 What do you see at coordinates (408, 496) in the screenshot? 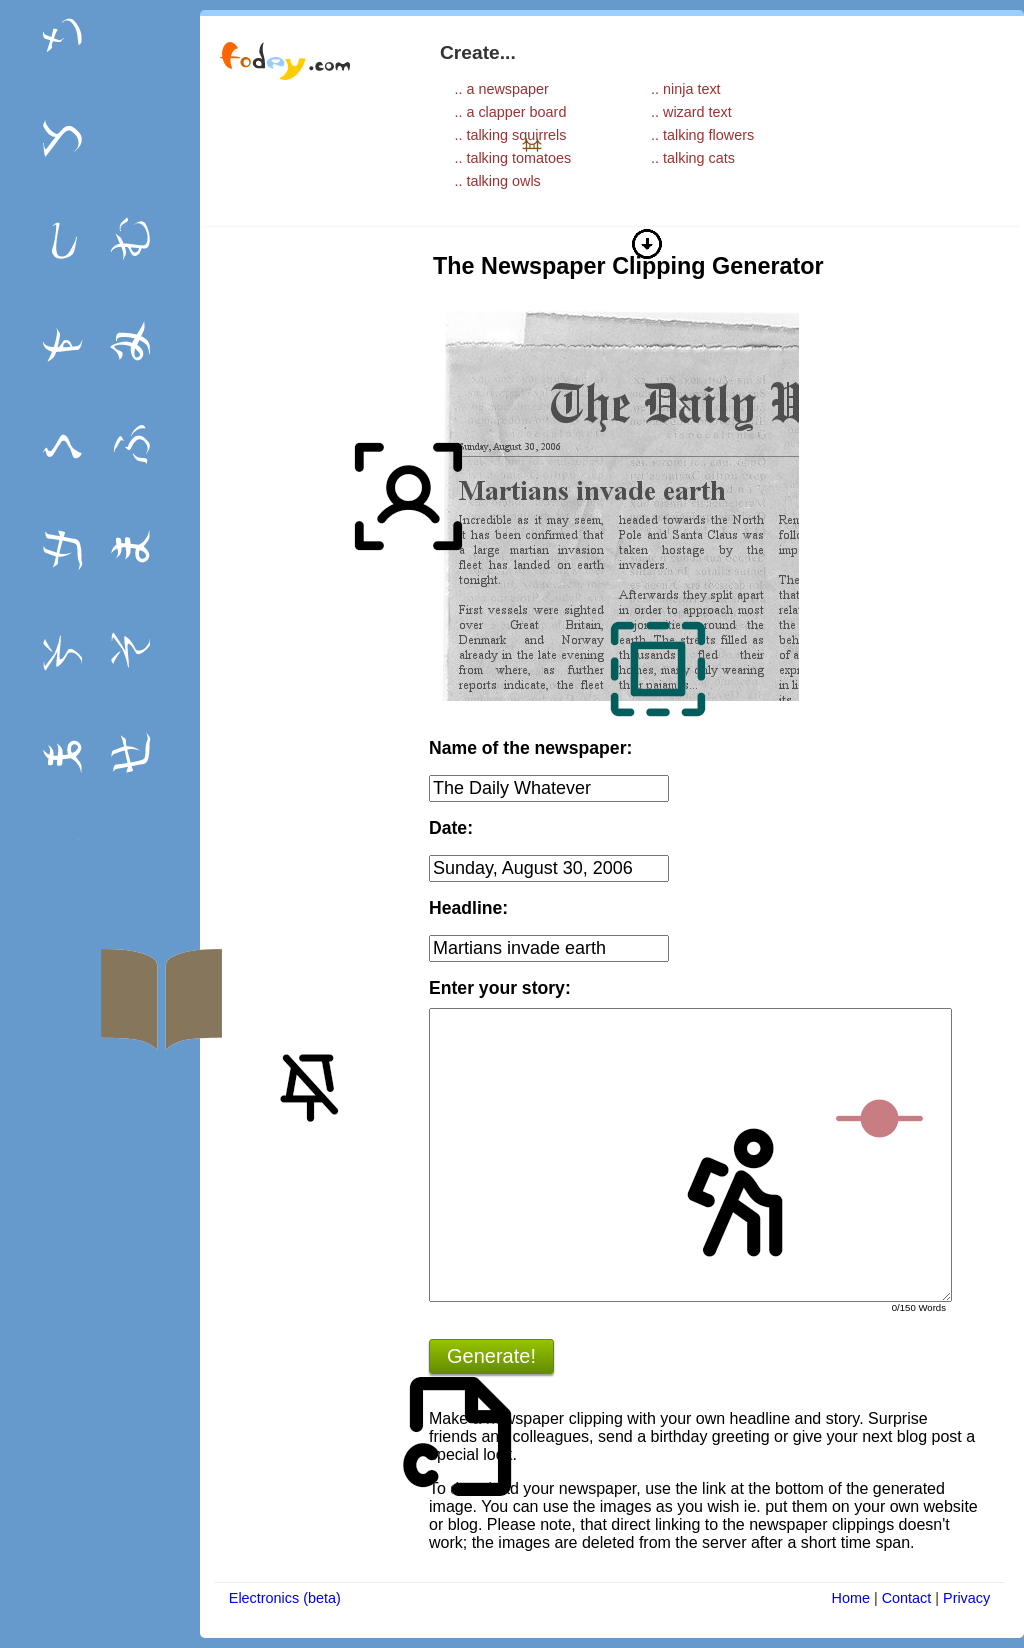
I see `focus on or select a user profile` at bounding box center [408, 496].